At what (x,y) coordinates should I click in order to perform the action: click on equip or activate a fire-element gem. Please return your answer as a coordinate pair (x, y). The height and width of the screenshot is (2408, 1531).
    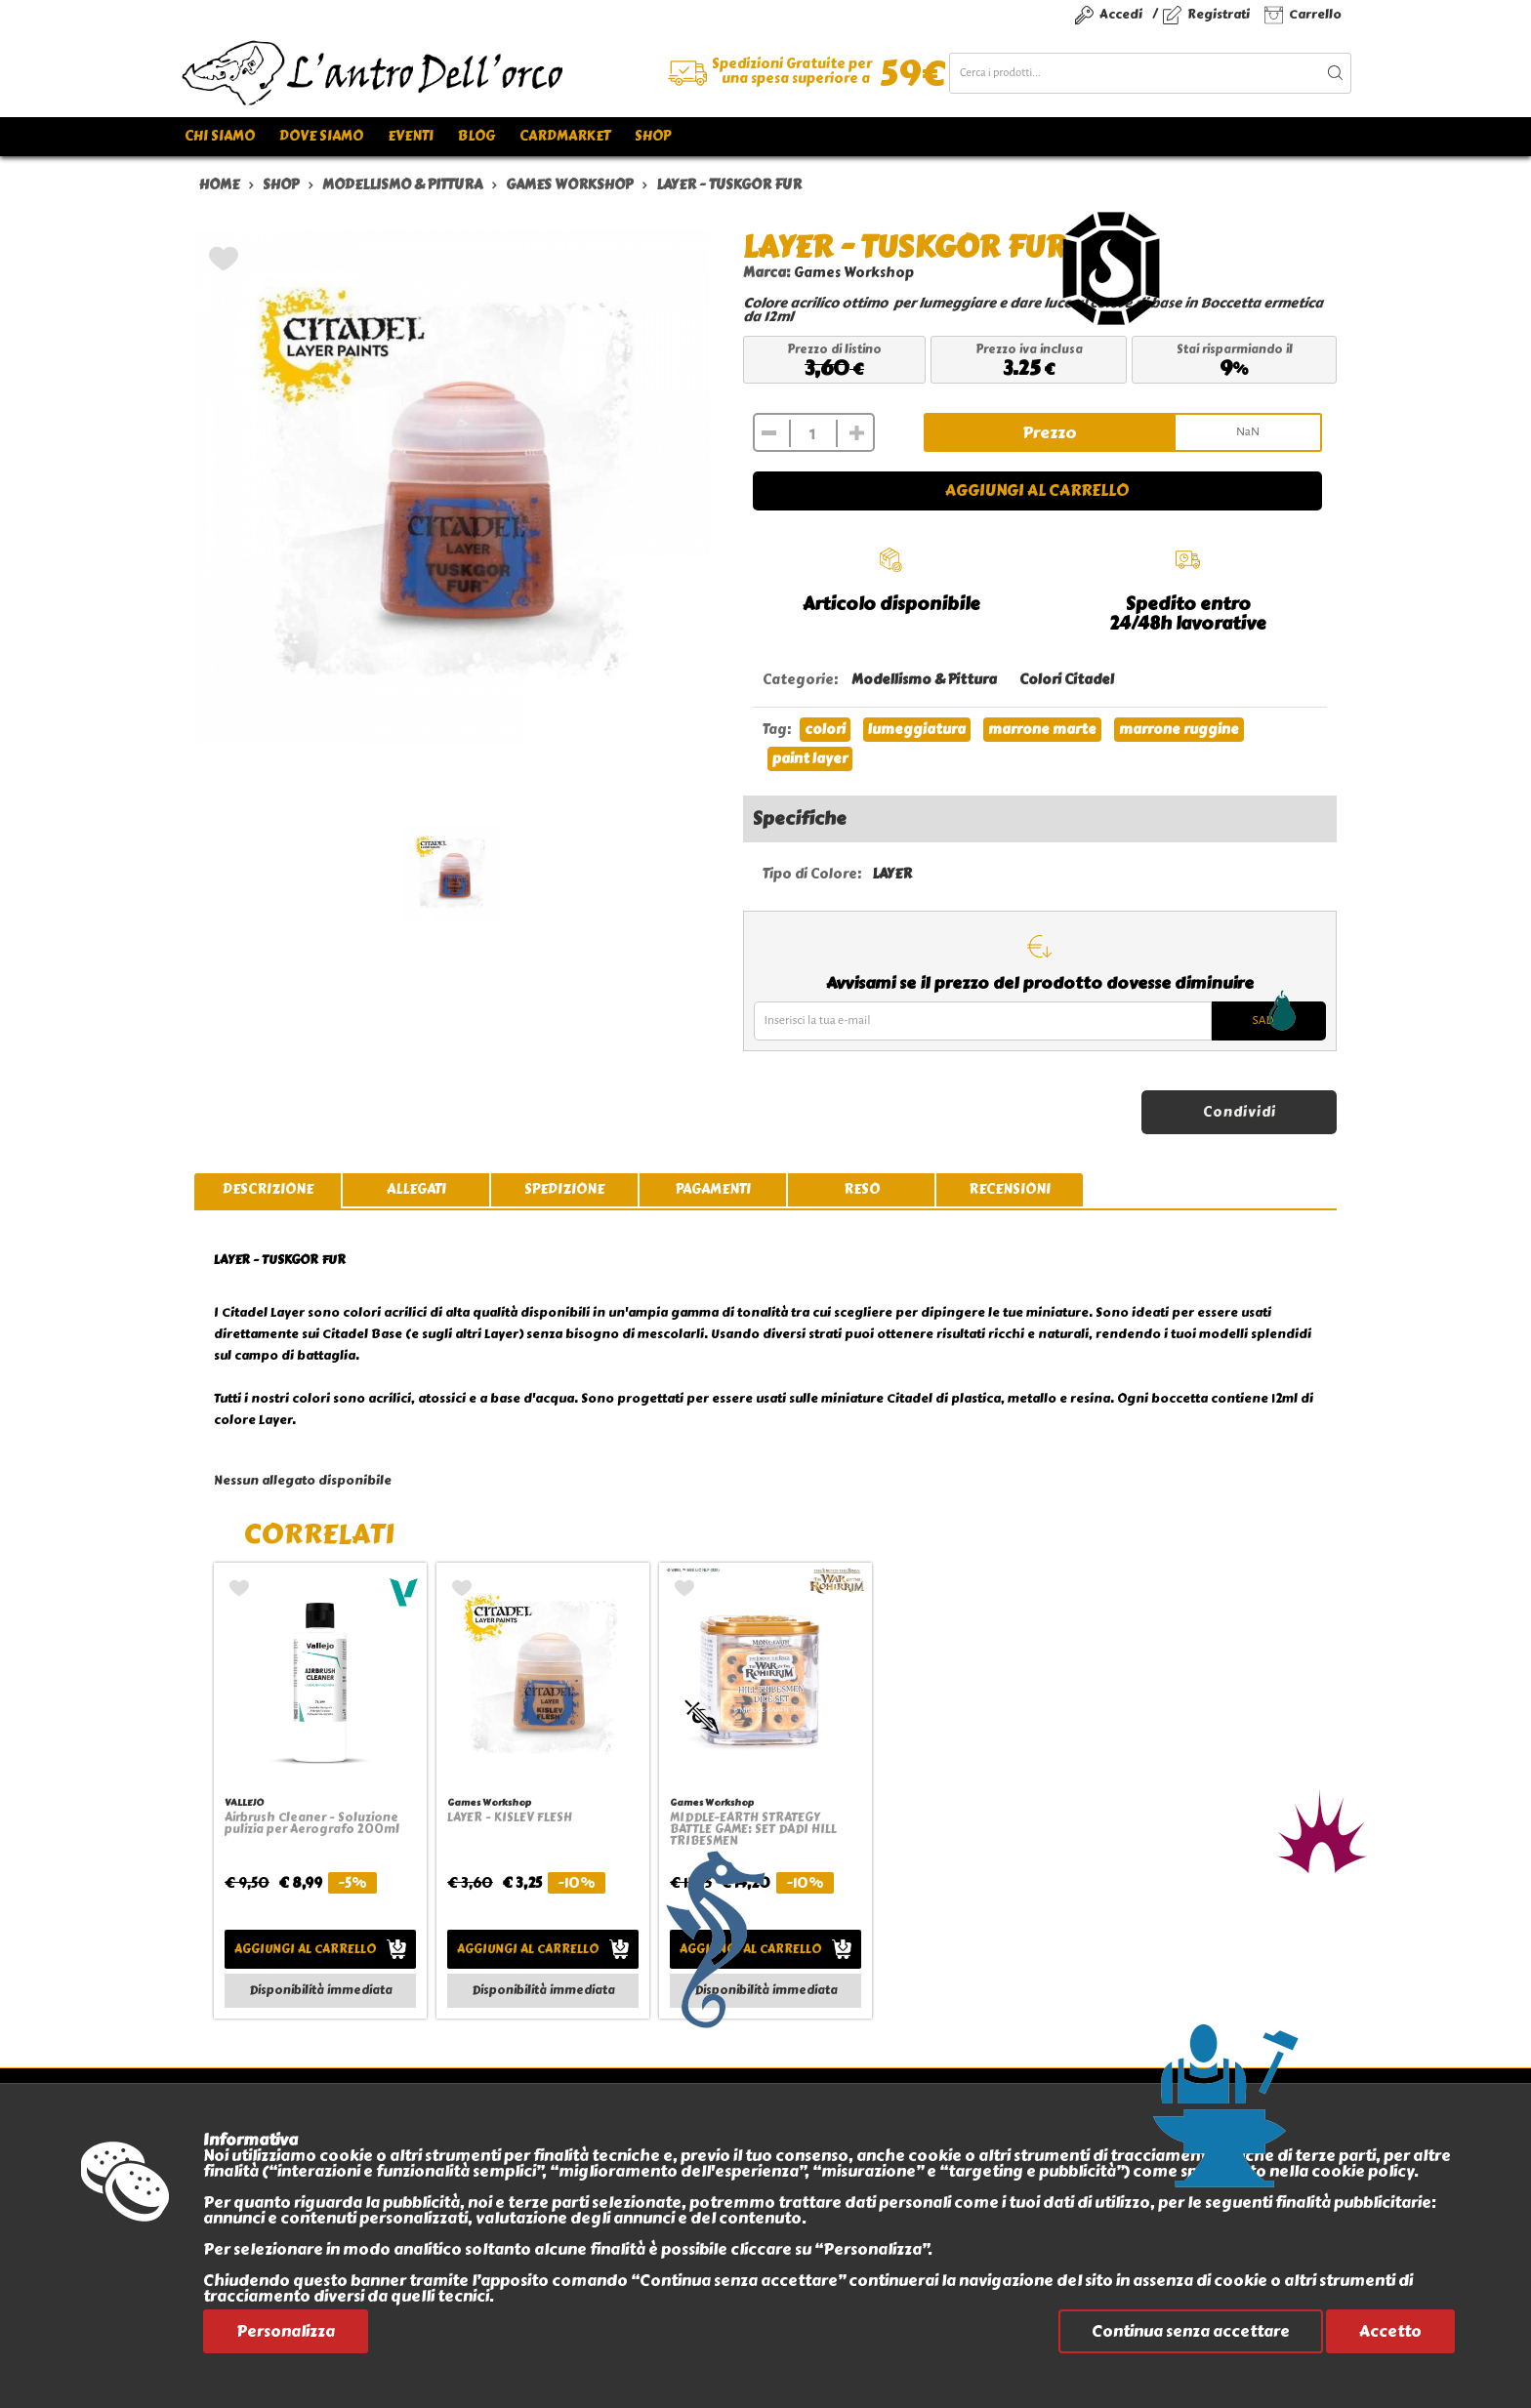
    Looking at the image, I should click on (1111, 268).